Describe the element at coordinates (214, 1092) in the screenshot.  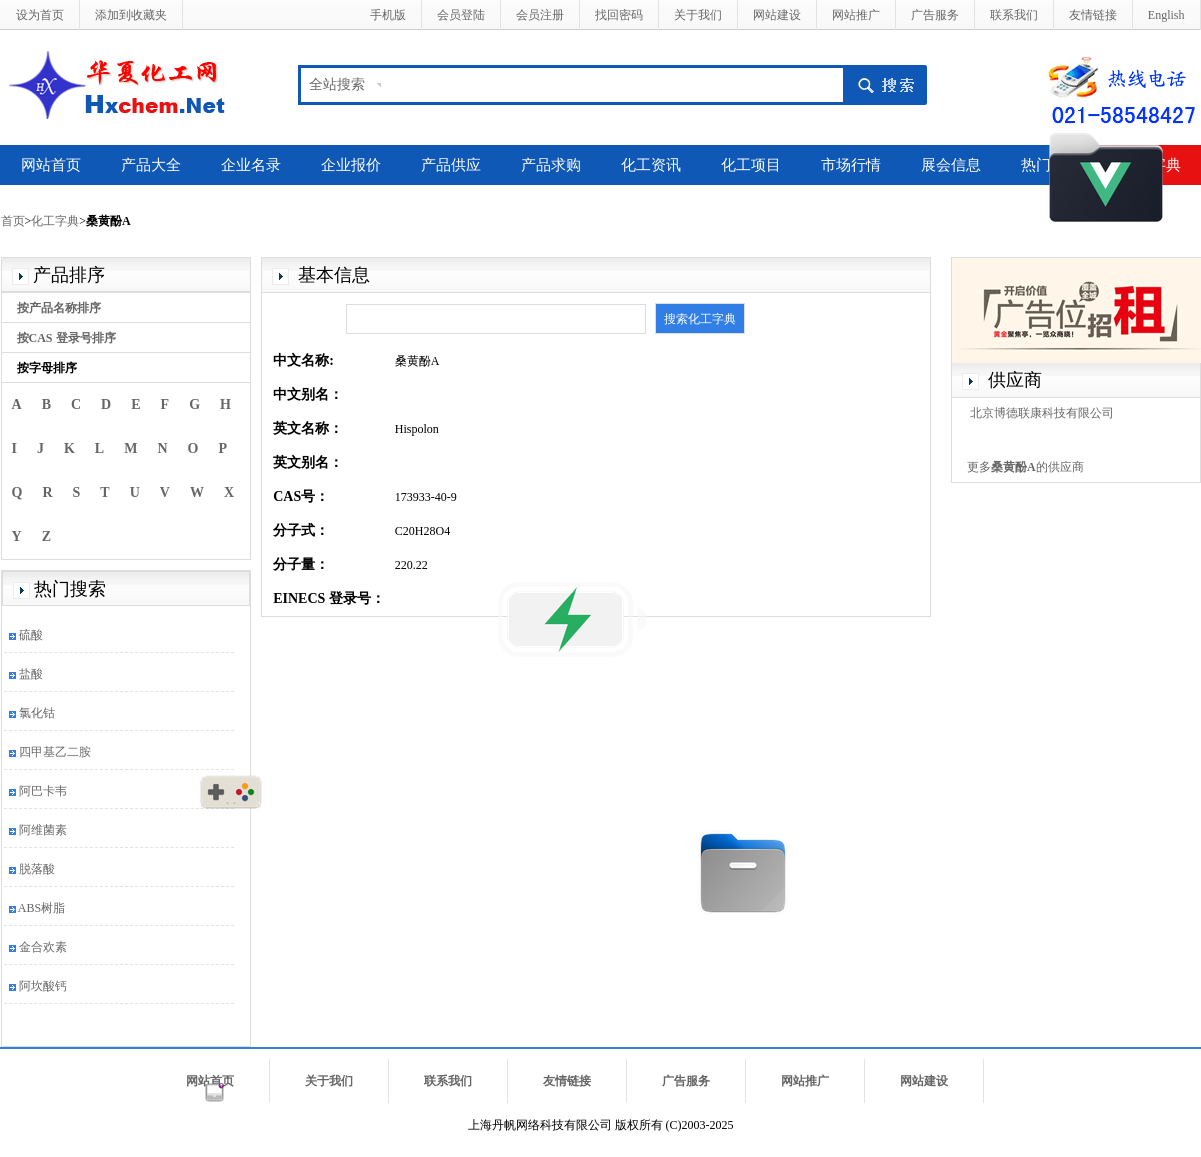
I see `sync mail between inbox and outbox` at that location.